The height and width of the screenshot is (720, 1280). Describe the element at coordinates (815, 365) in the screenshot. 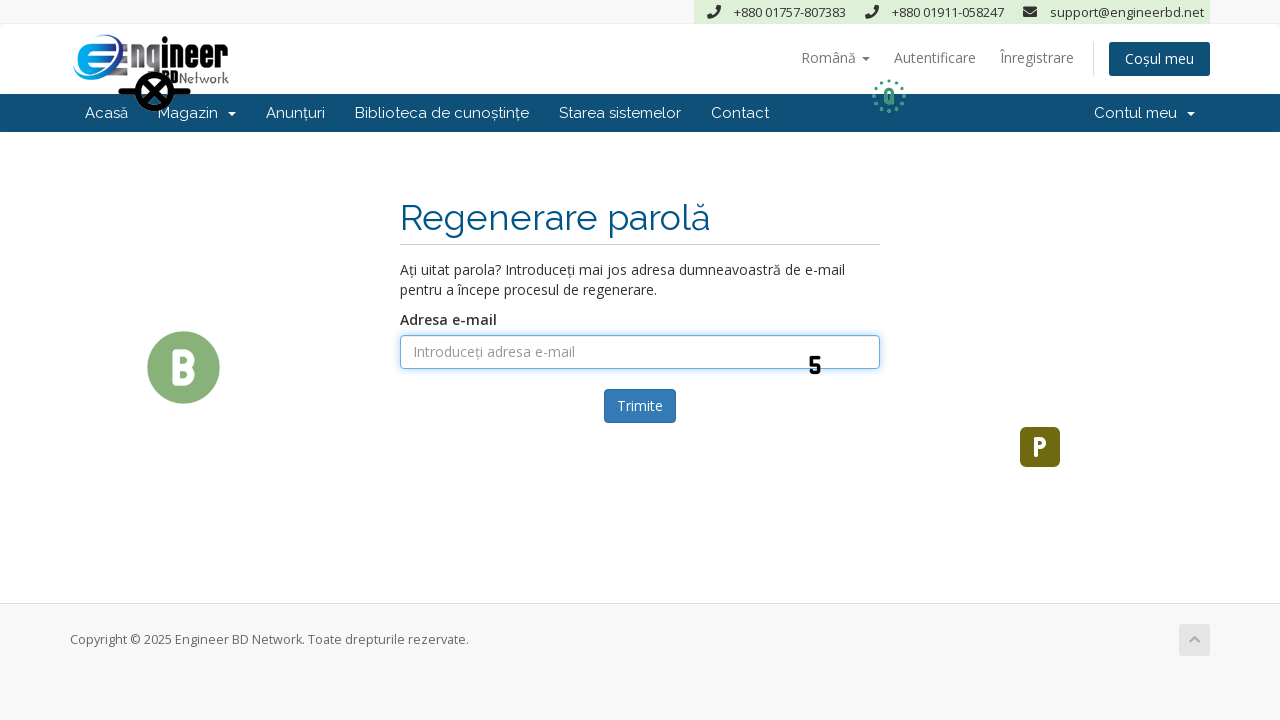

I see `indicates step 5 in a multi-step process` at that location.